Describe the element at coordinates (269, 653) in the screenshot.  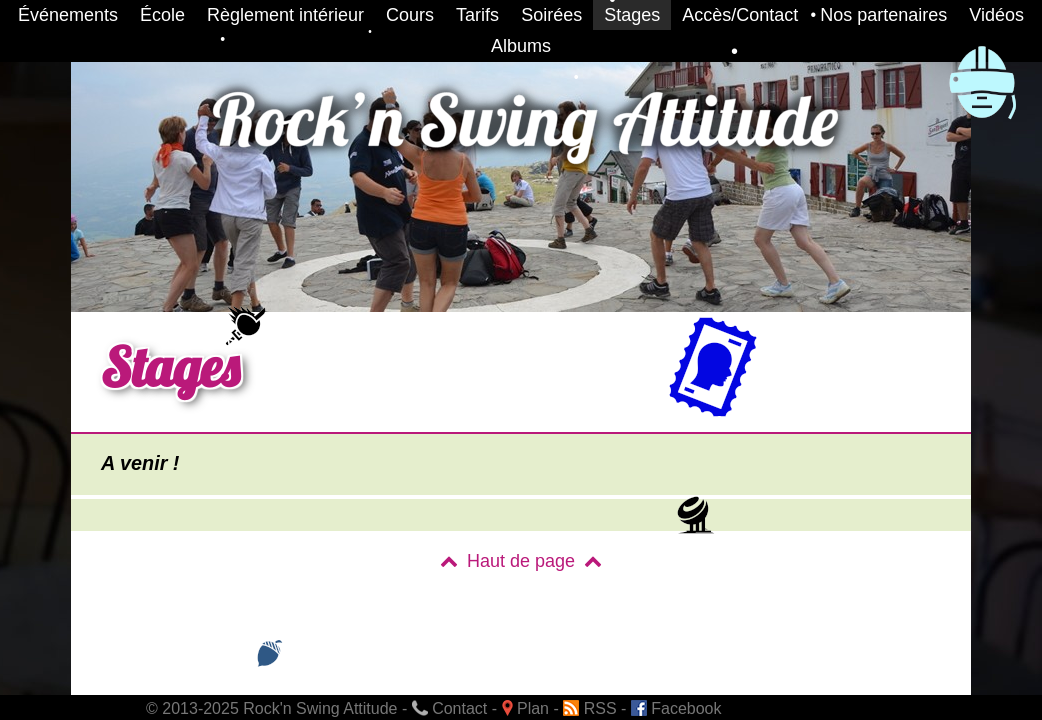
I see `nature or forest-themed game category` at that location.